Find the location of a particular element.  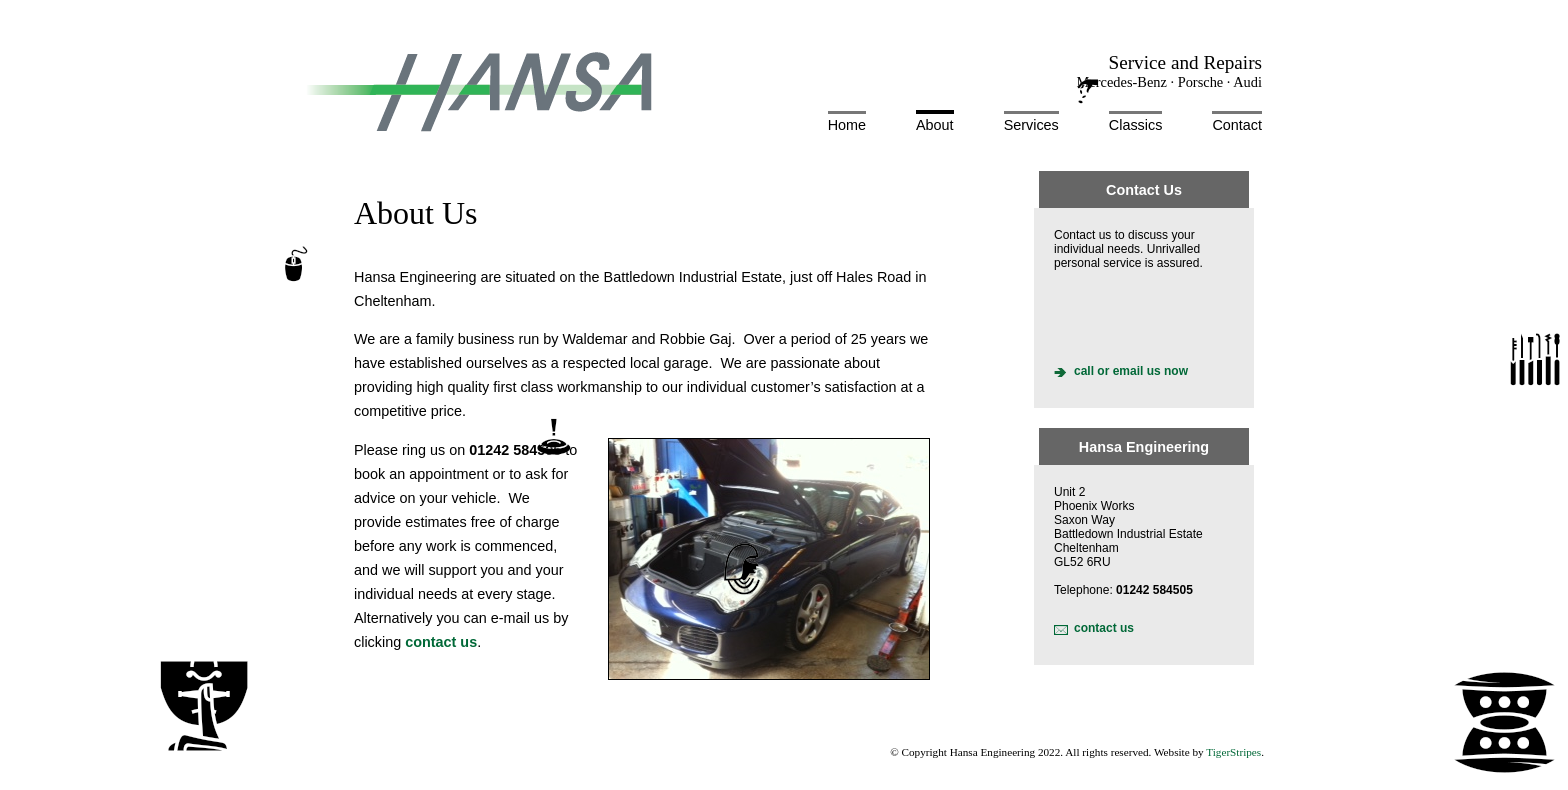

make a payment or purchase is located at coordinates (1085, 91).